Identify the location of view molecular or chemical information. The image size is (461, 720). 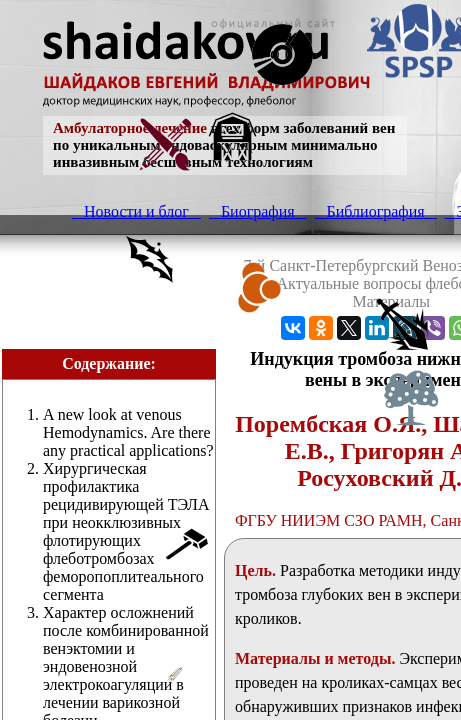
(259, 287).